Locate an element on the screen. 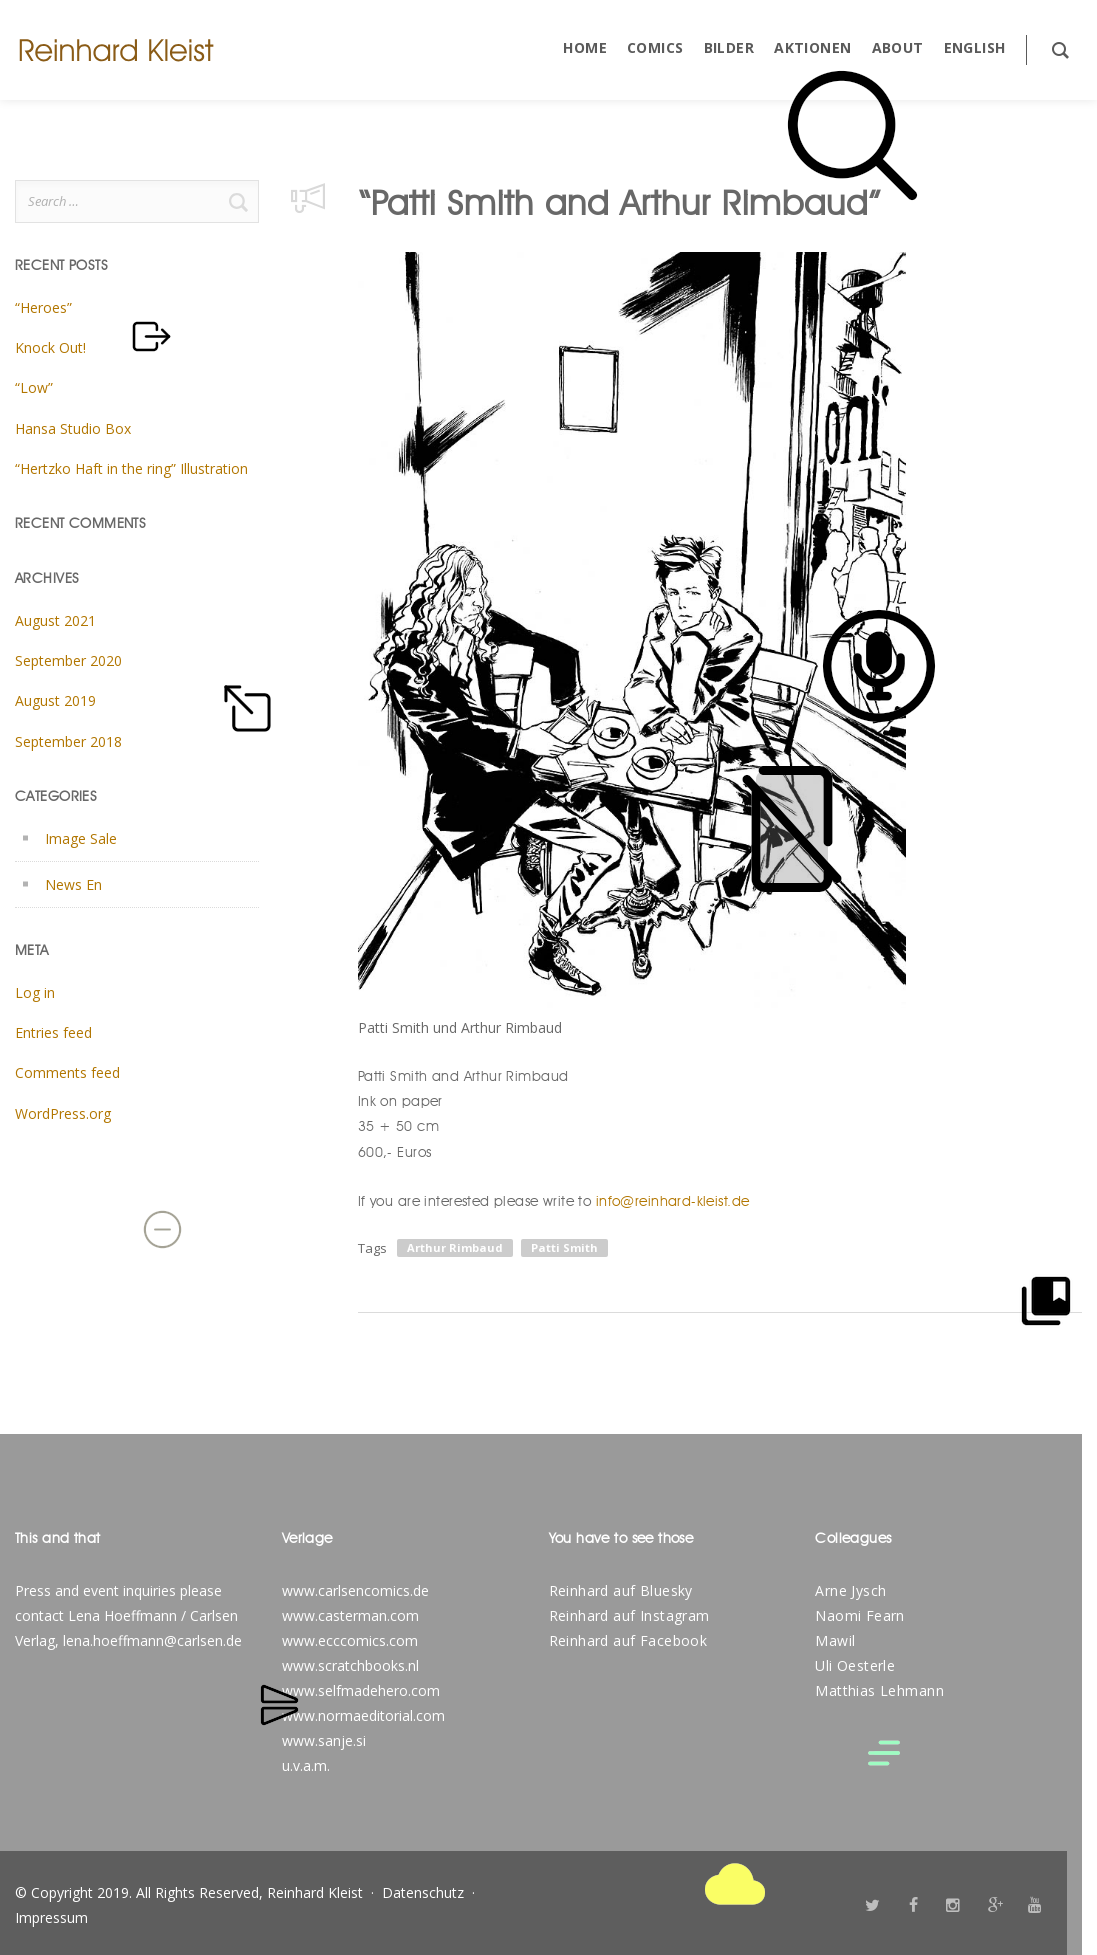 This screenshot has height=1955, width=1097. tap to start voice input is located at coordinates (879, 666).